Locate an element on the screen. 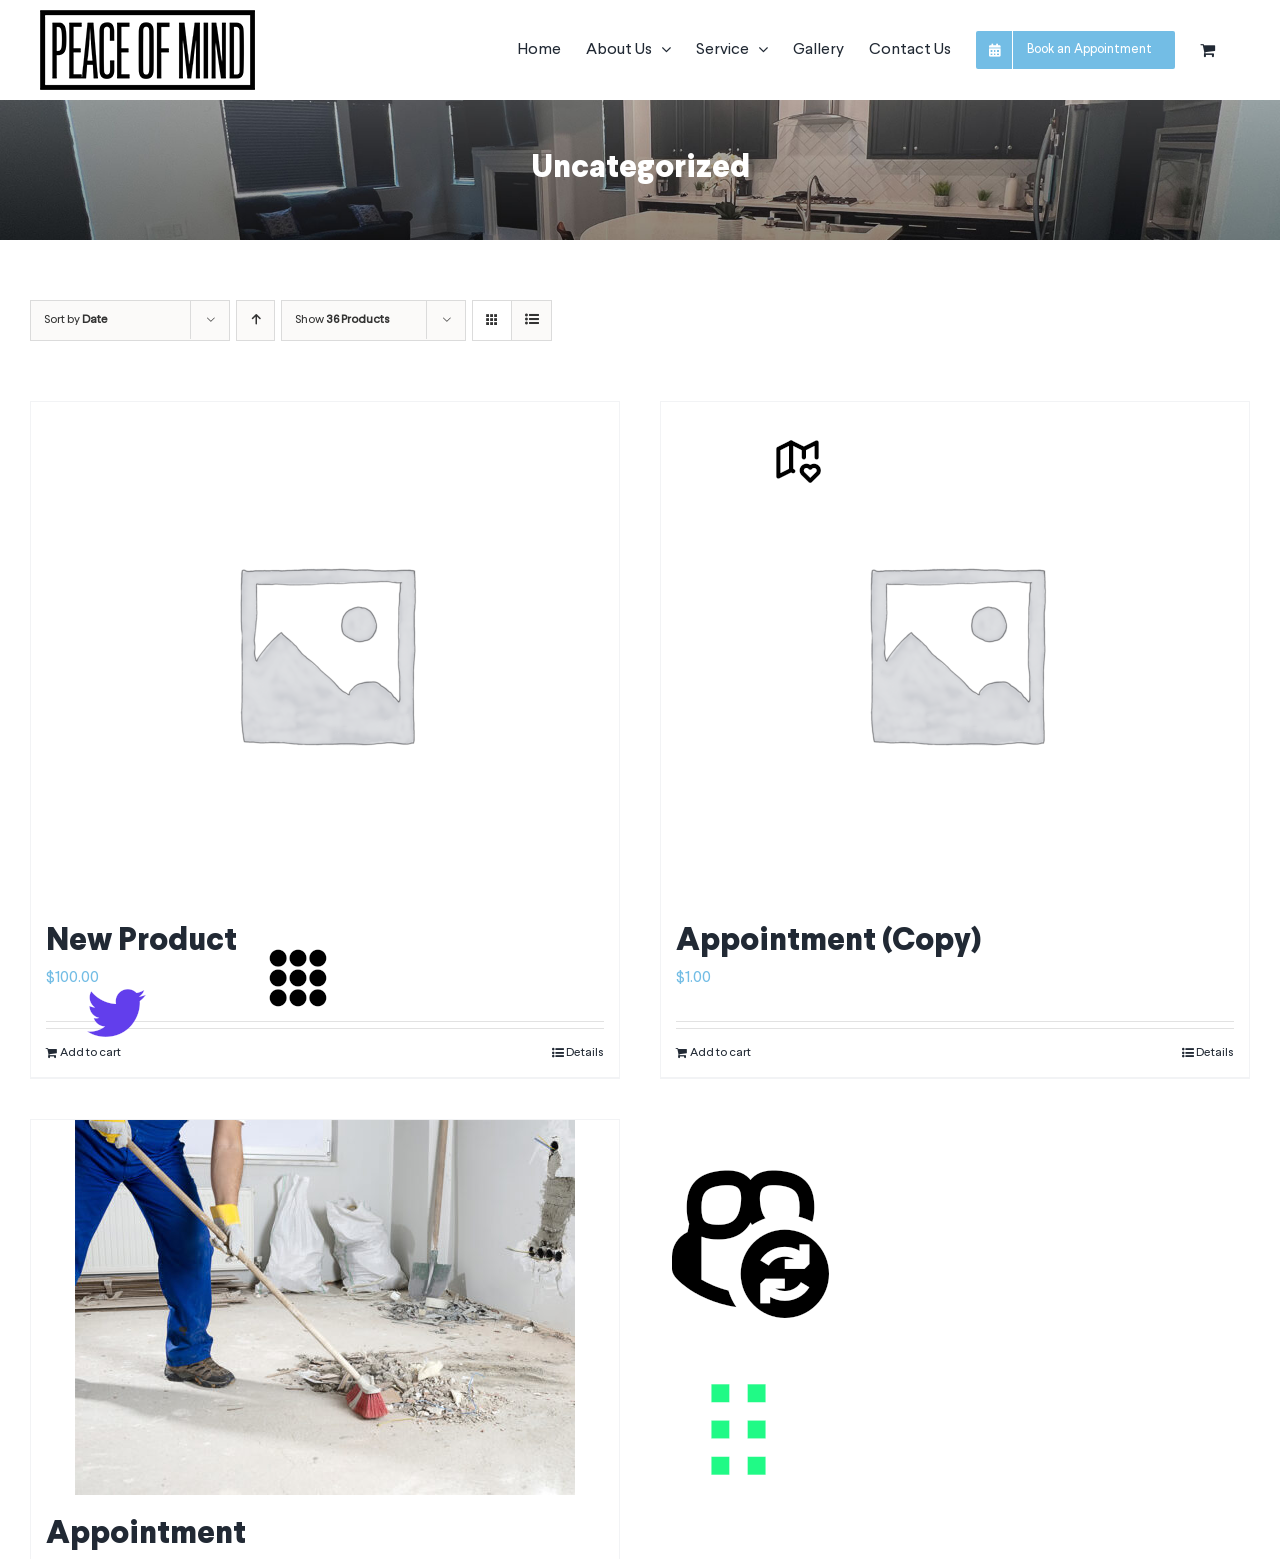  copilot is processing your request is located at coordinates (750, 1239).